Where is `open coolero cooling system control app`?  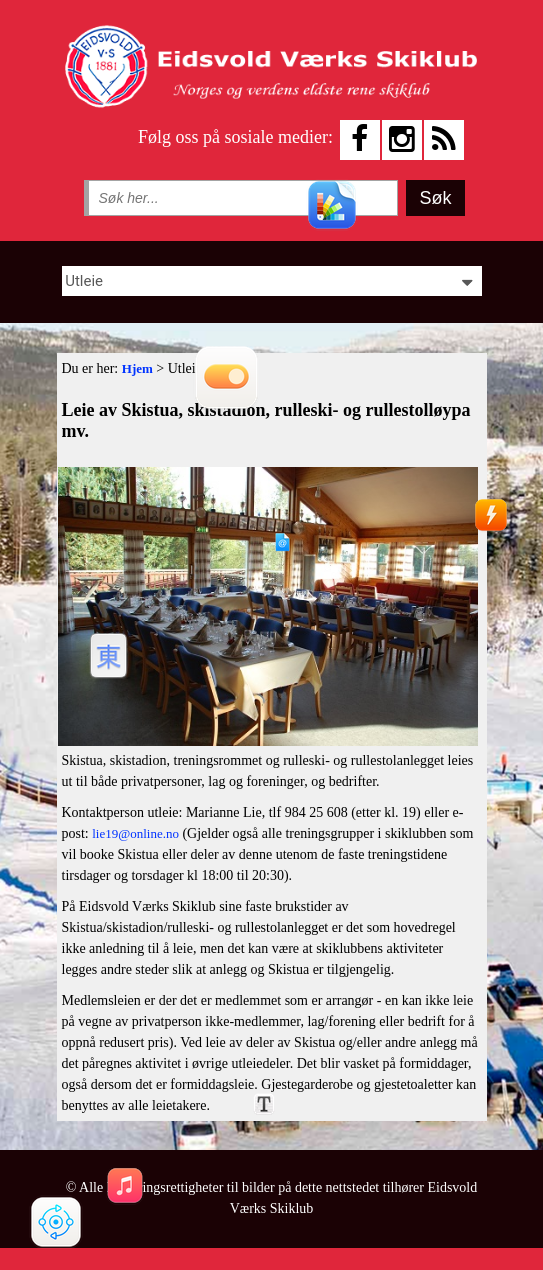
open coolero cooling system control app is located at coordinates (56, 1222).